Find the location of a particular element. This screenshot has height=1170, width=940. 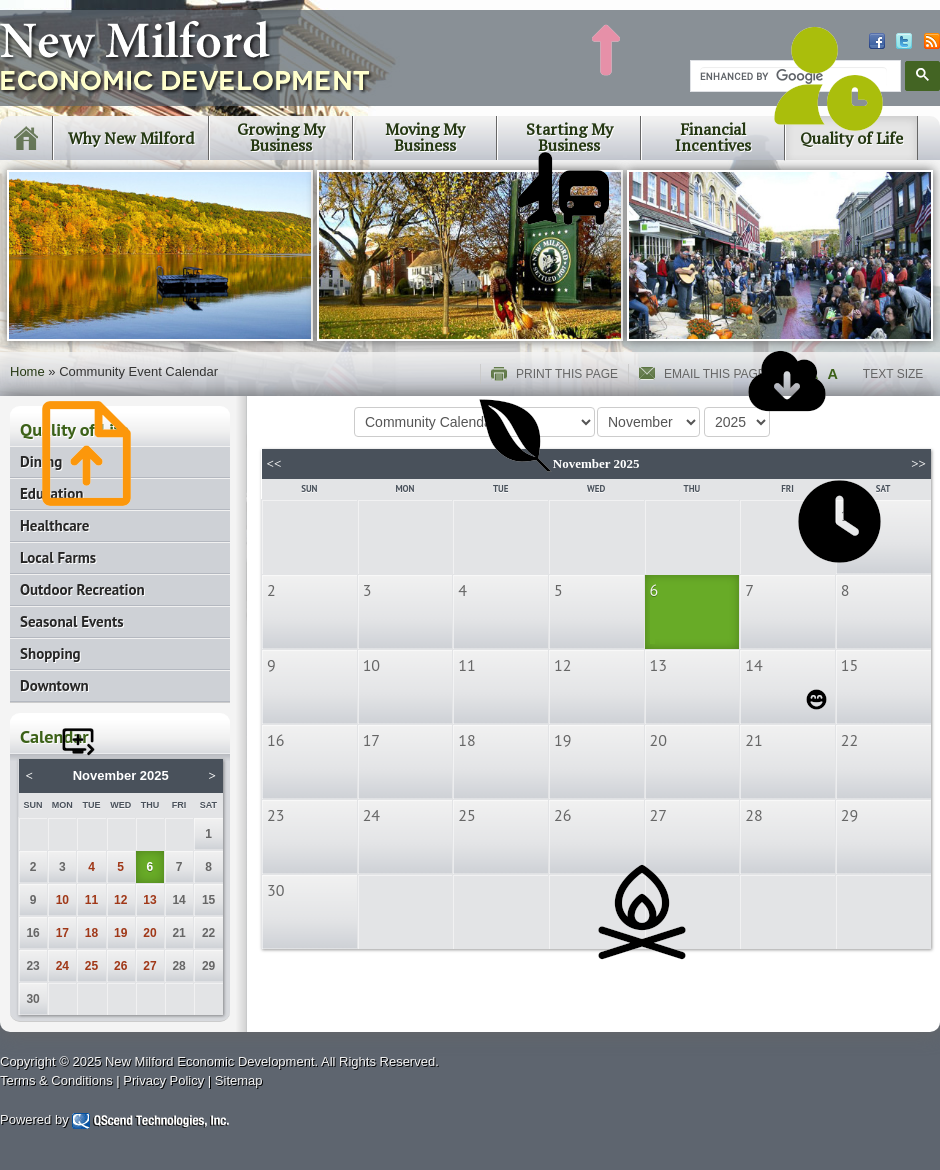

upload a file is located at coordinates (86, 453).